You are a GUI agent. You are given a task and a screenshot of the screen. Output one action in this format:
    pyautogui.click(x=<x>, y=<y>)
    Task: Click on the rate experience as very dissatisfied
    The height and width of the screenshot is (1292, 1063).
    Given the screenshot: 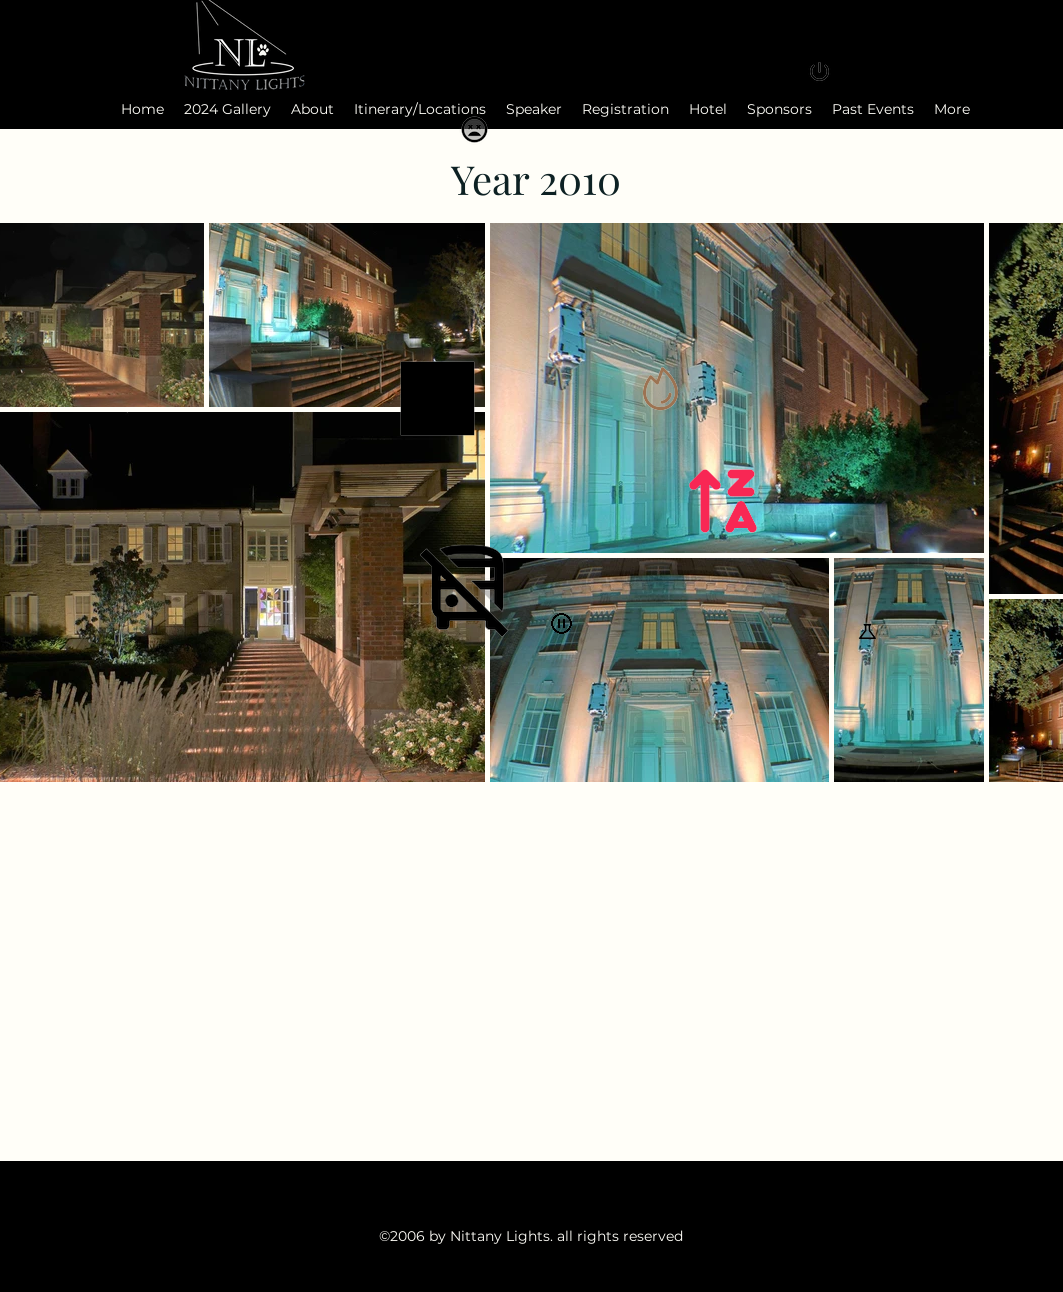 What is the action you would take?
    pyautogui.click(x=474, y=129)
    